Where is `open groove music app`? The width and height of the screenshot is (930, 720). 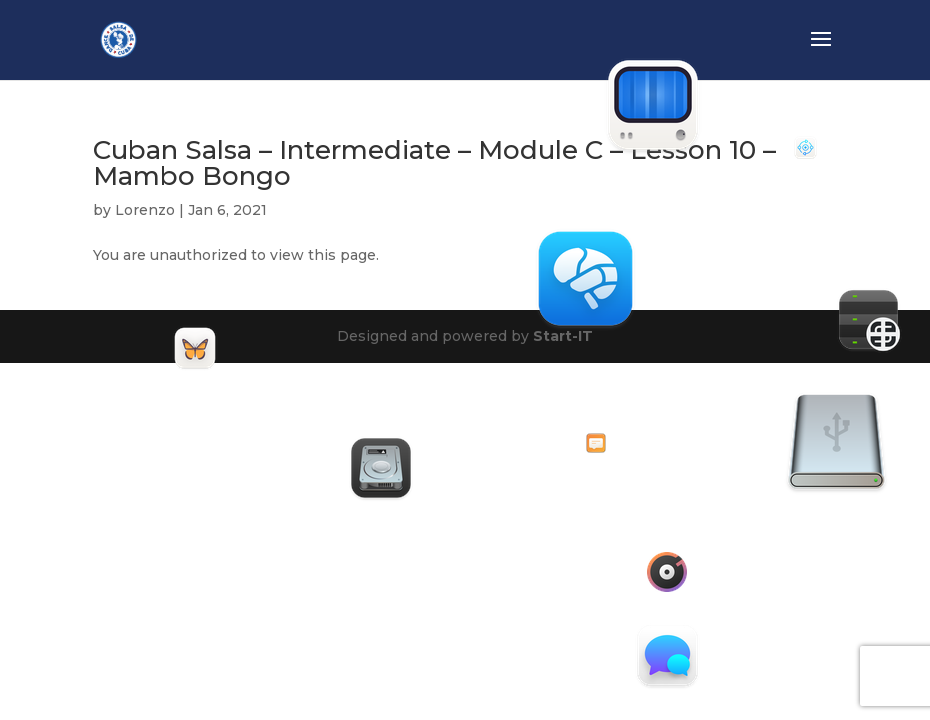 open groove music app is located at coordinates (667, 572).